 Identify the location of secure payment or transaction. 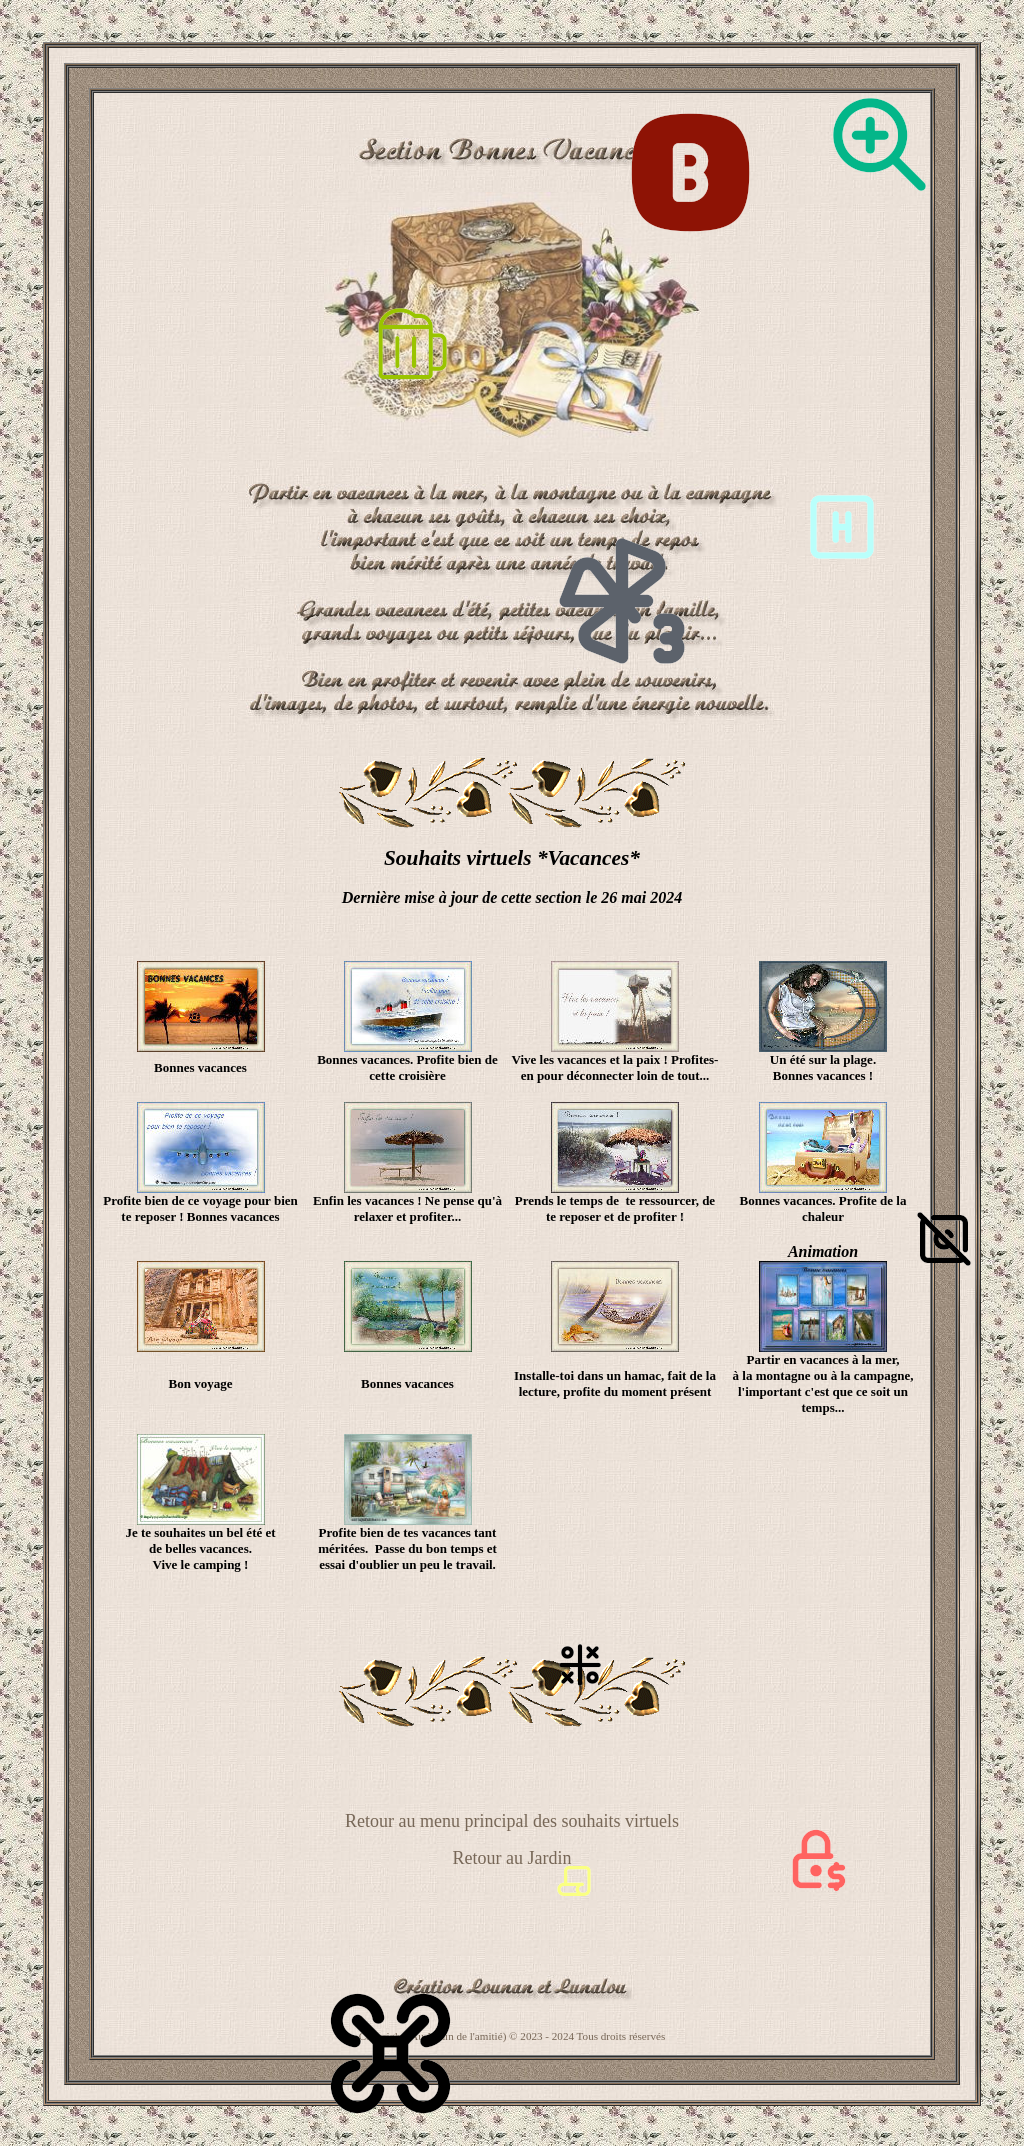
(816, 1859).